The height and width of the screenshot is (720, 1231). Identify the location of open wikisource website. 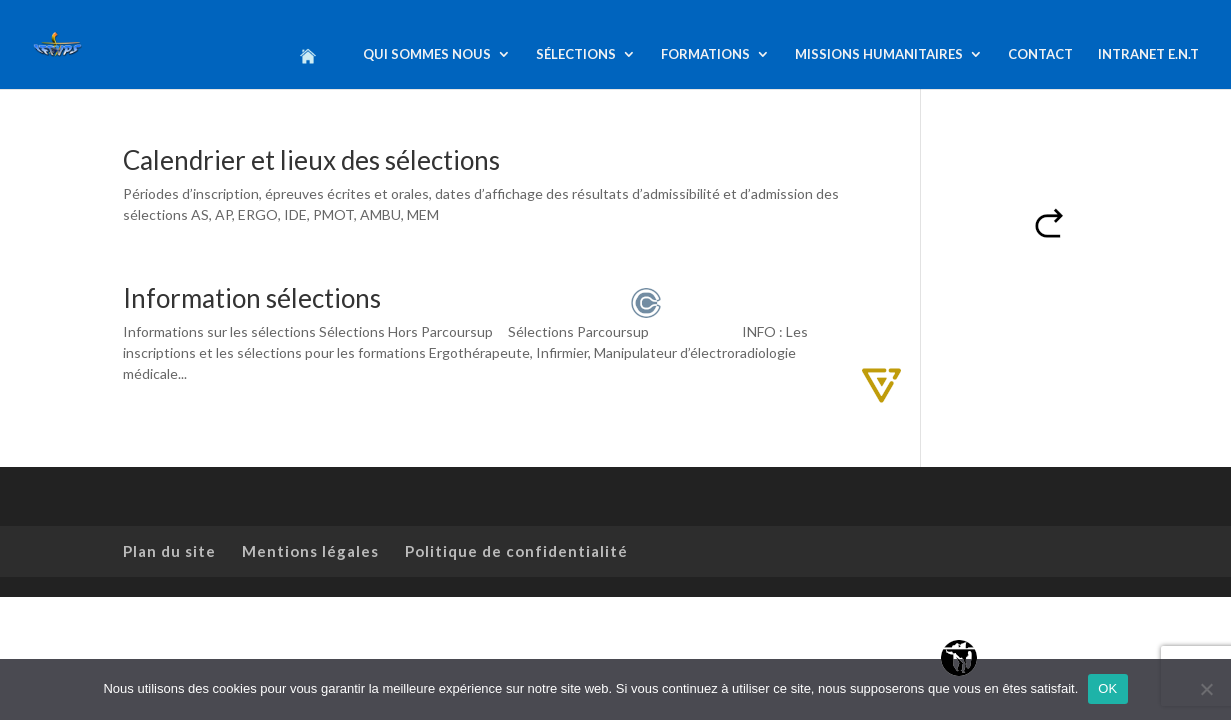
(959, 658).